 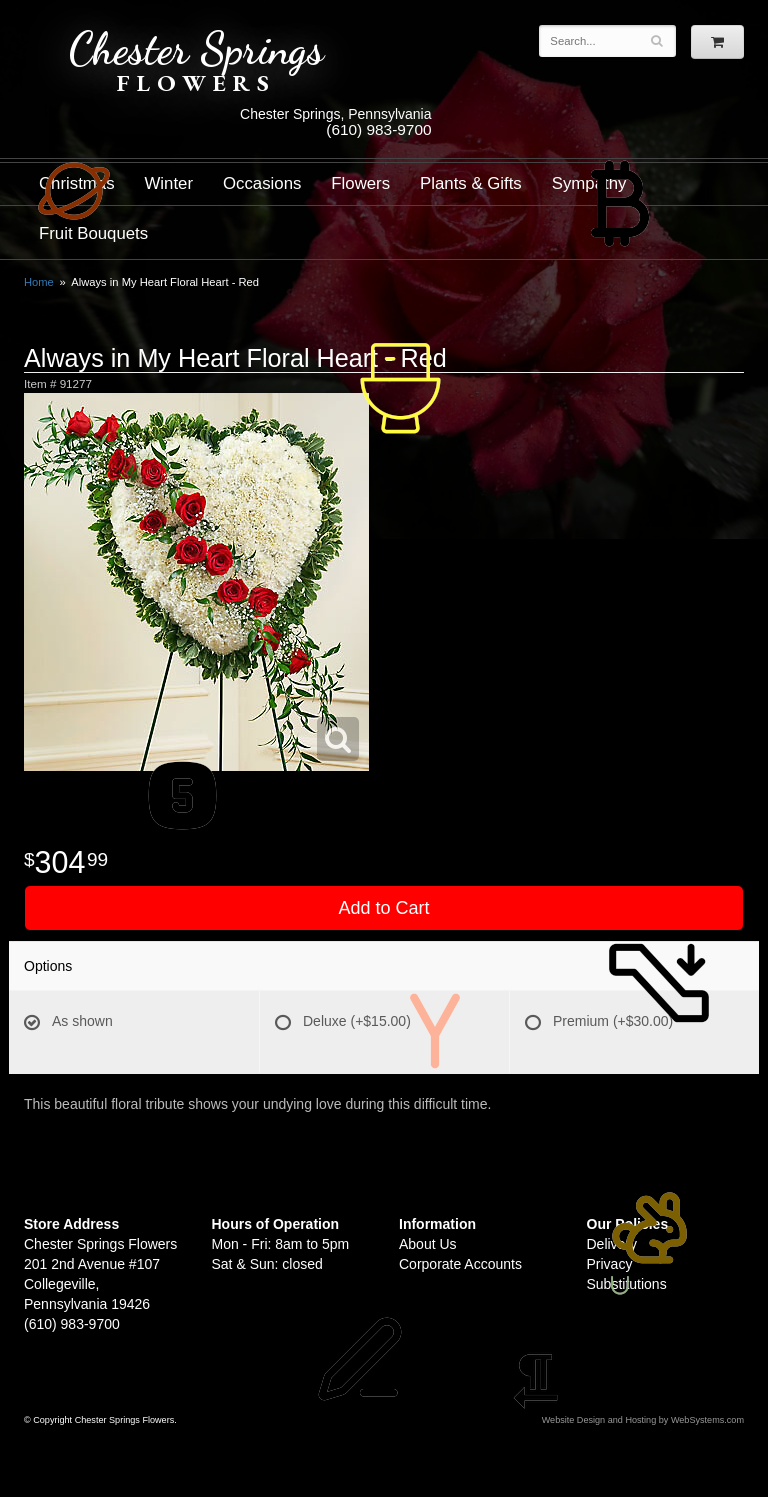 What do you see at coordinates (620, 1284) in the screenshot?
I see `combine or merge selected elements` at bounding box center [620, 1284].